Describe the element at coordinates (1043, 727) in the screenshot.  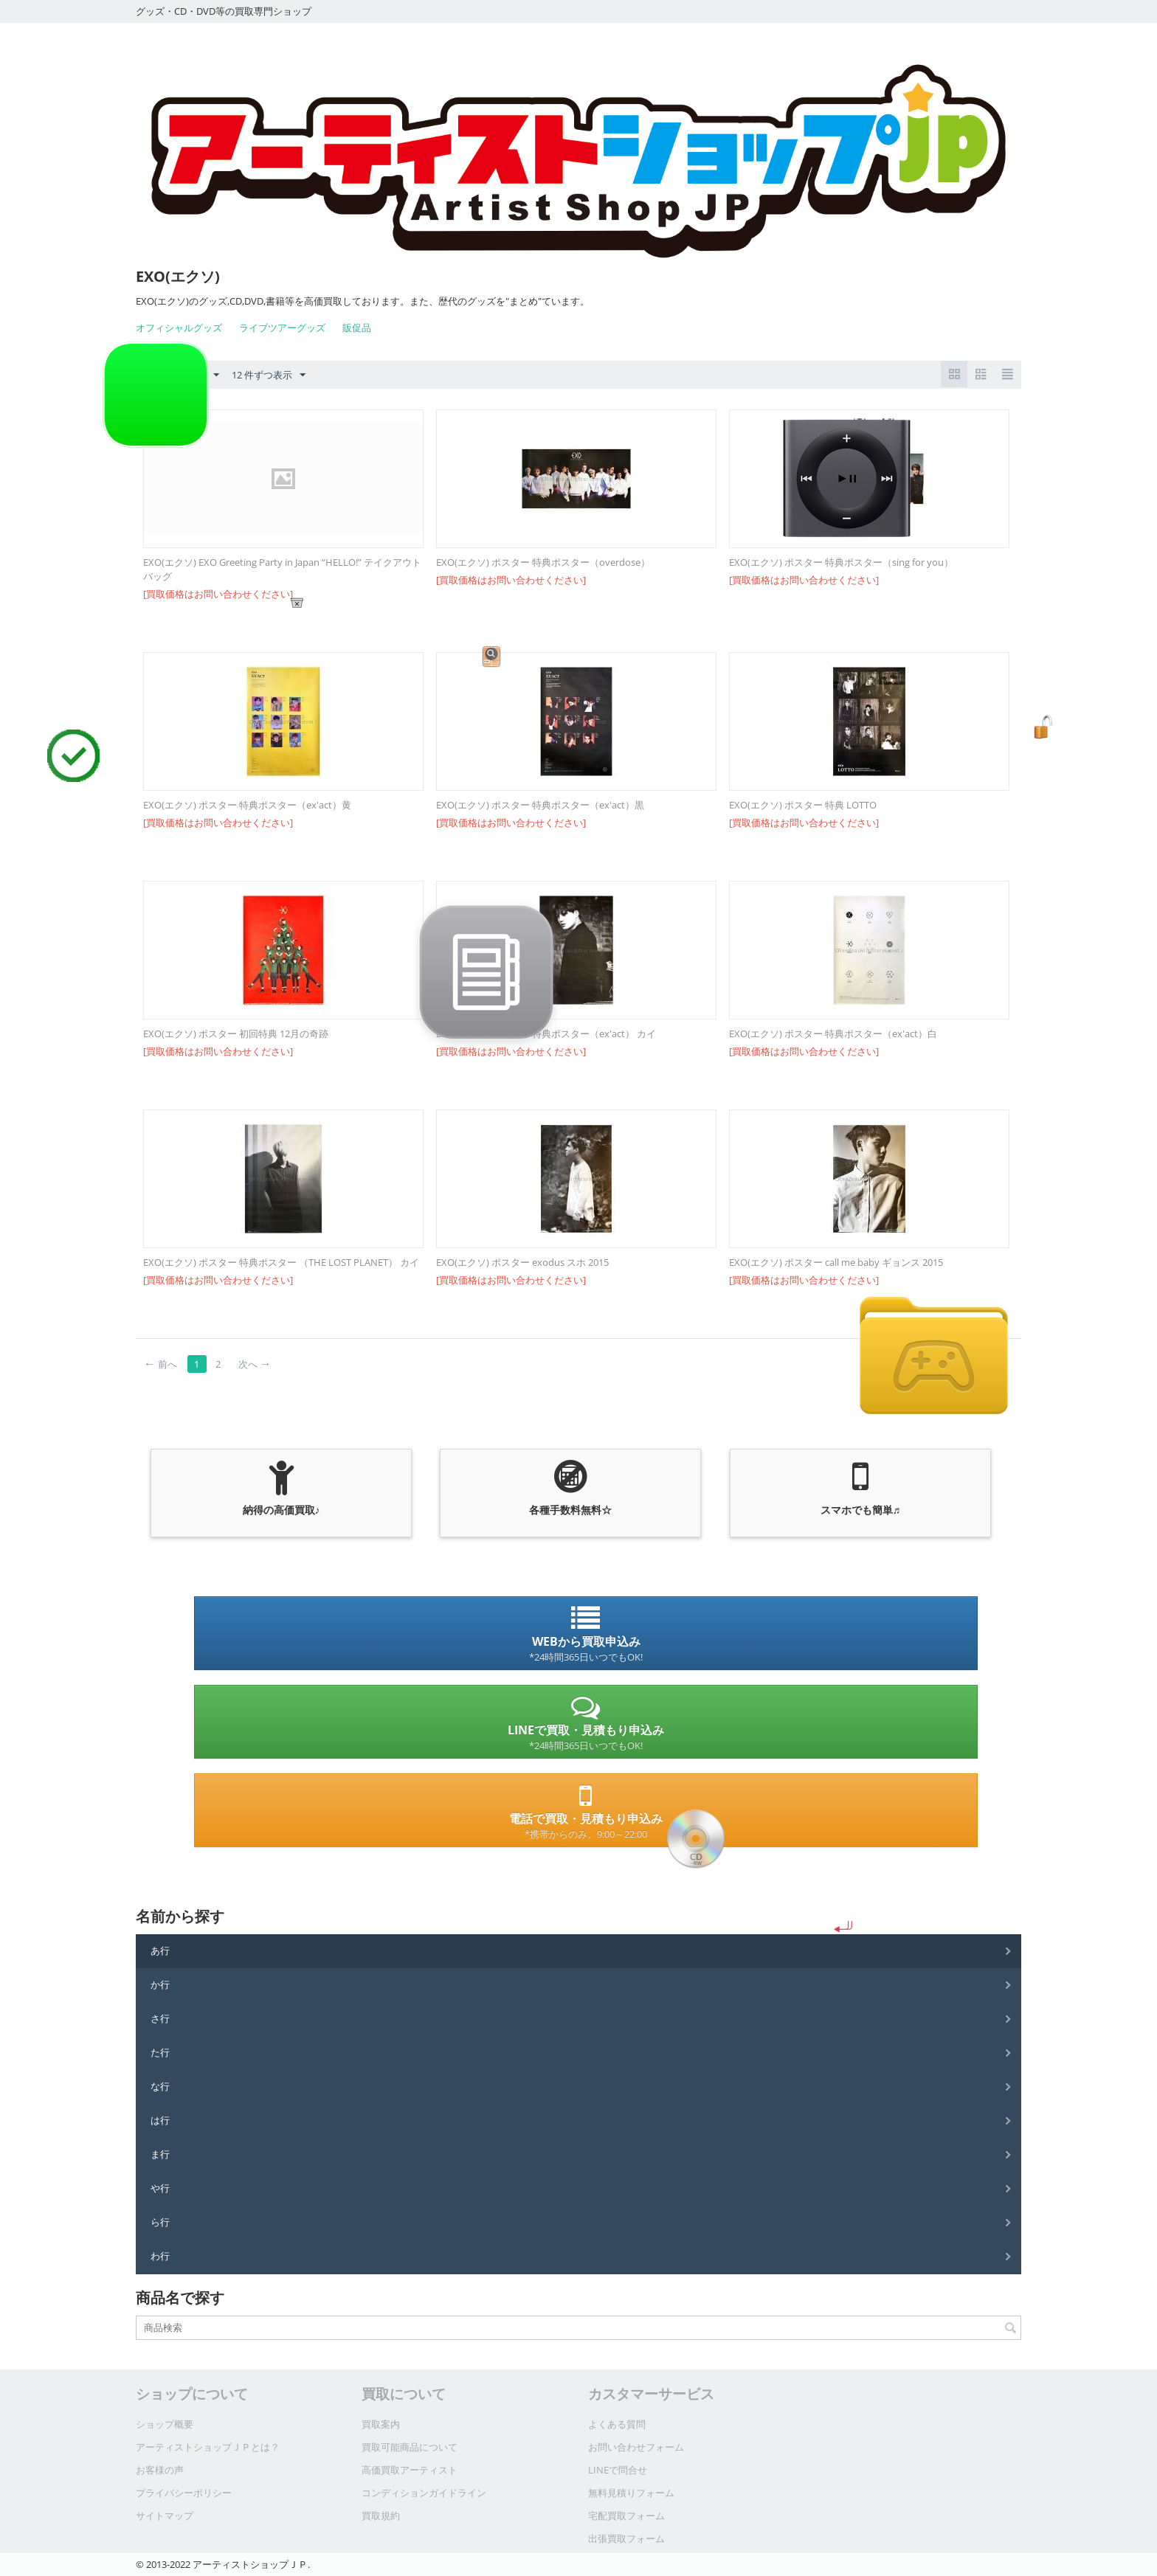
I see `indicates an unlocked or unsecured item` at that location.